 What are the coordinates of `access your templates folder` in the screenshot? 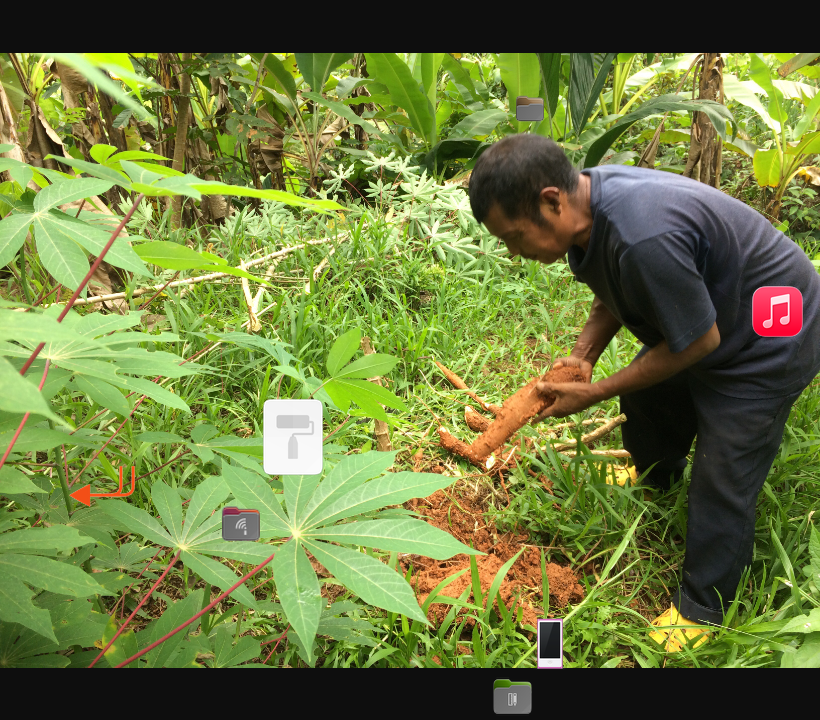 It's located at (512, 696).